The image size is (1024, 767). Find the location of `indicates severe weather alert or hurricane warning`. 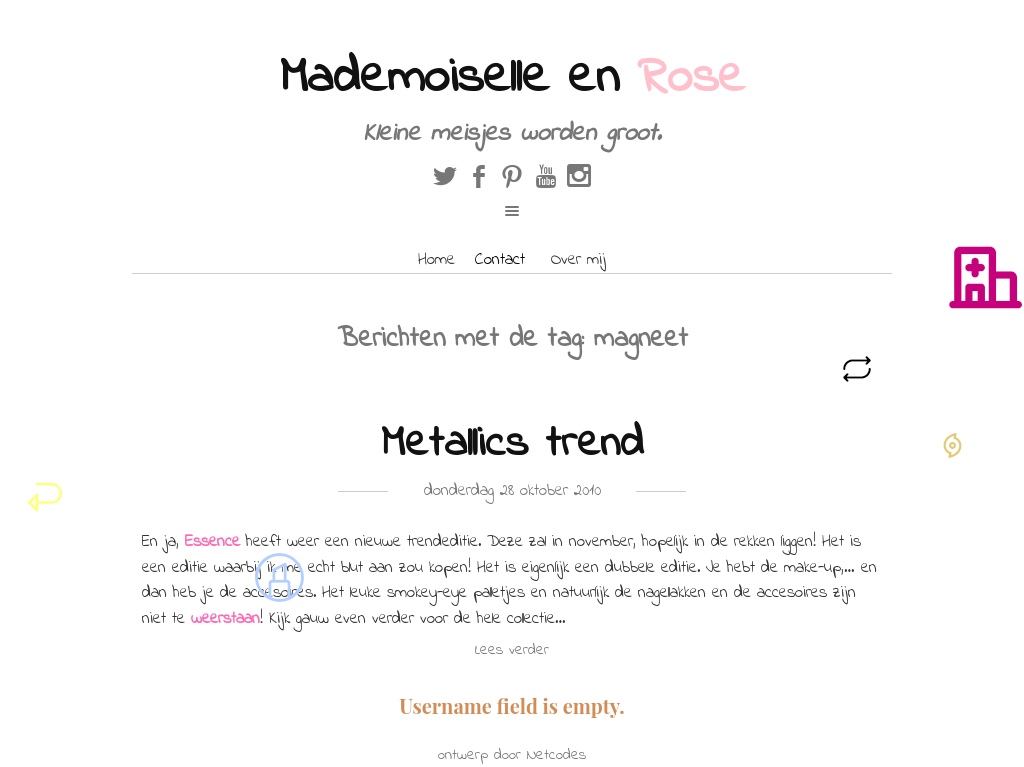

indicates severe weather alert or hurricane warning is located at coordinates (952, 445).